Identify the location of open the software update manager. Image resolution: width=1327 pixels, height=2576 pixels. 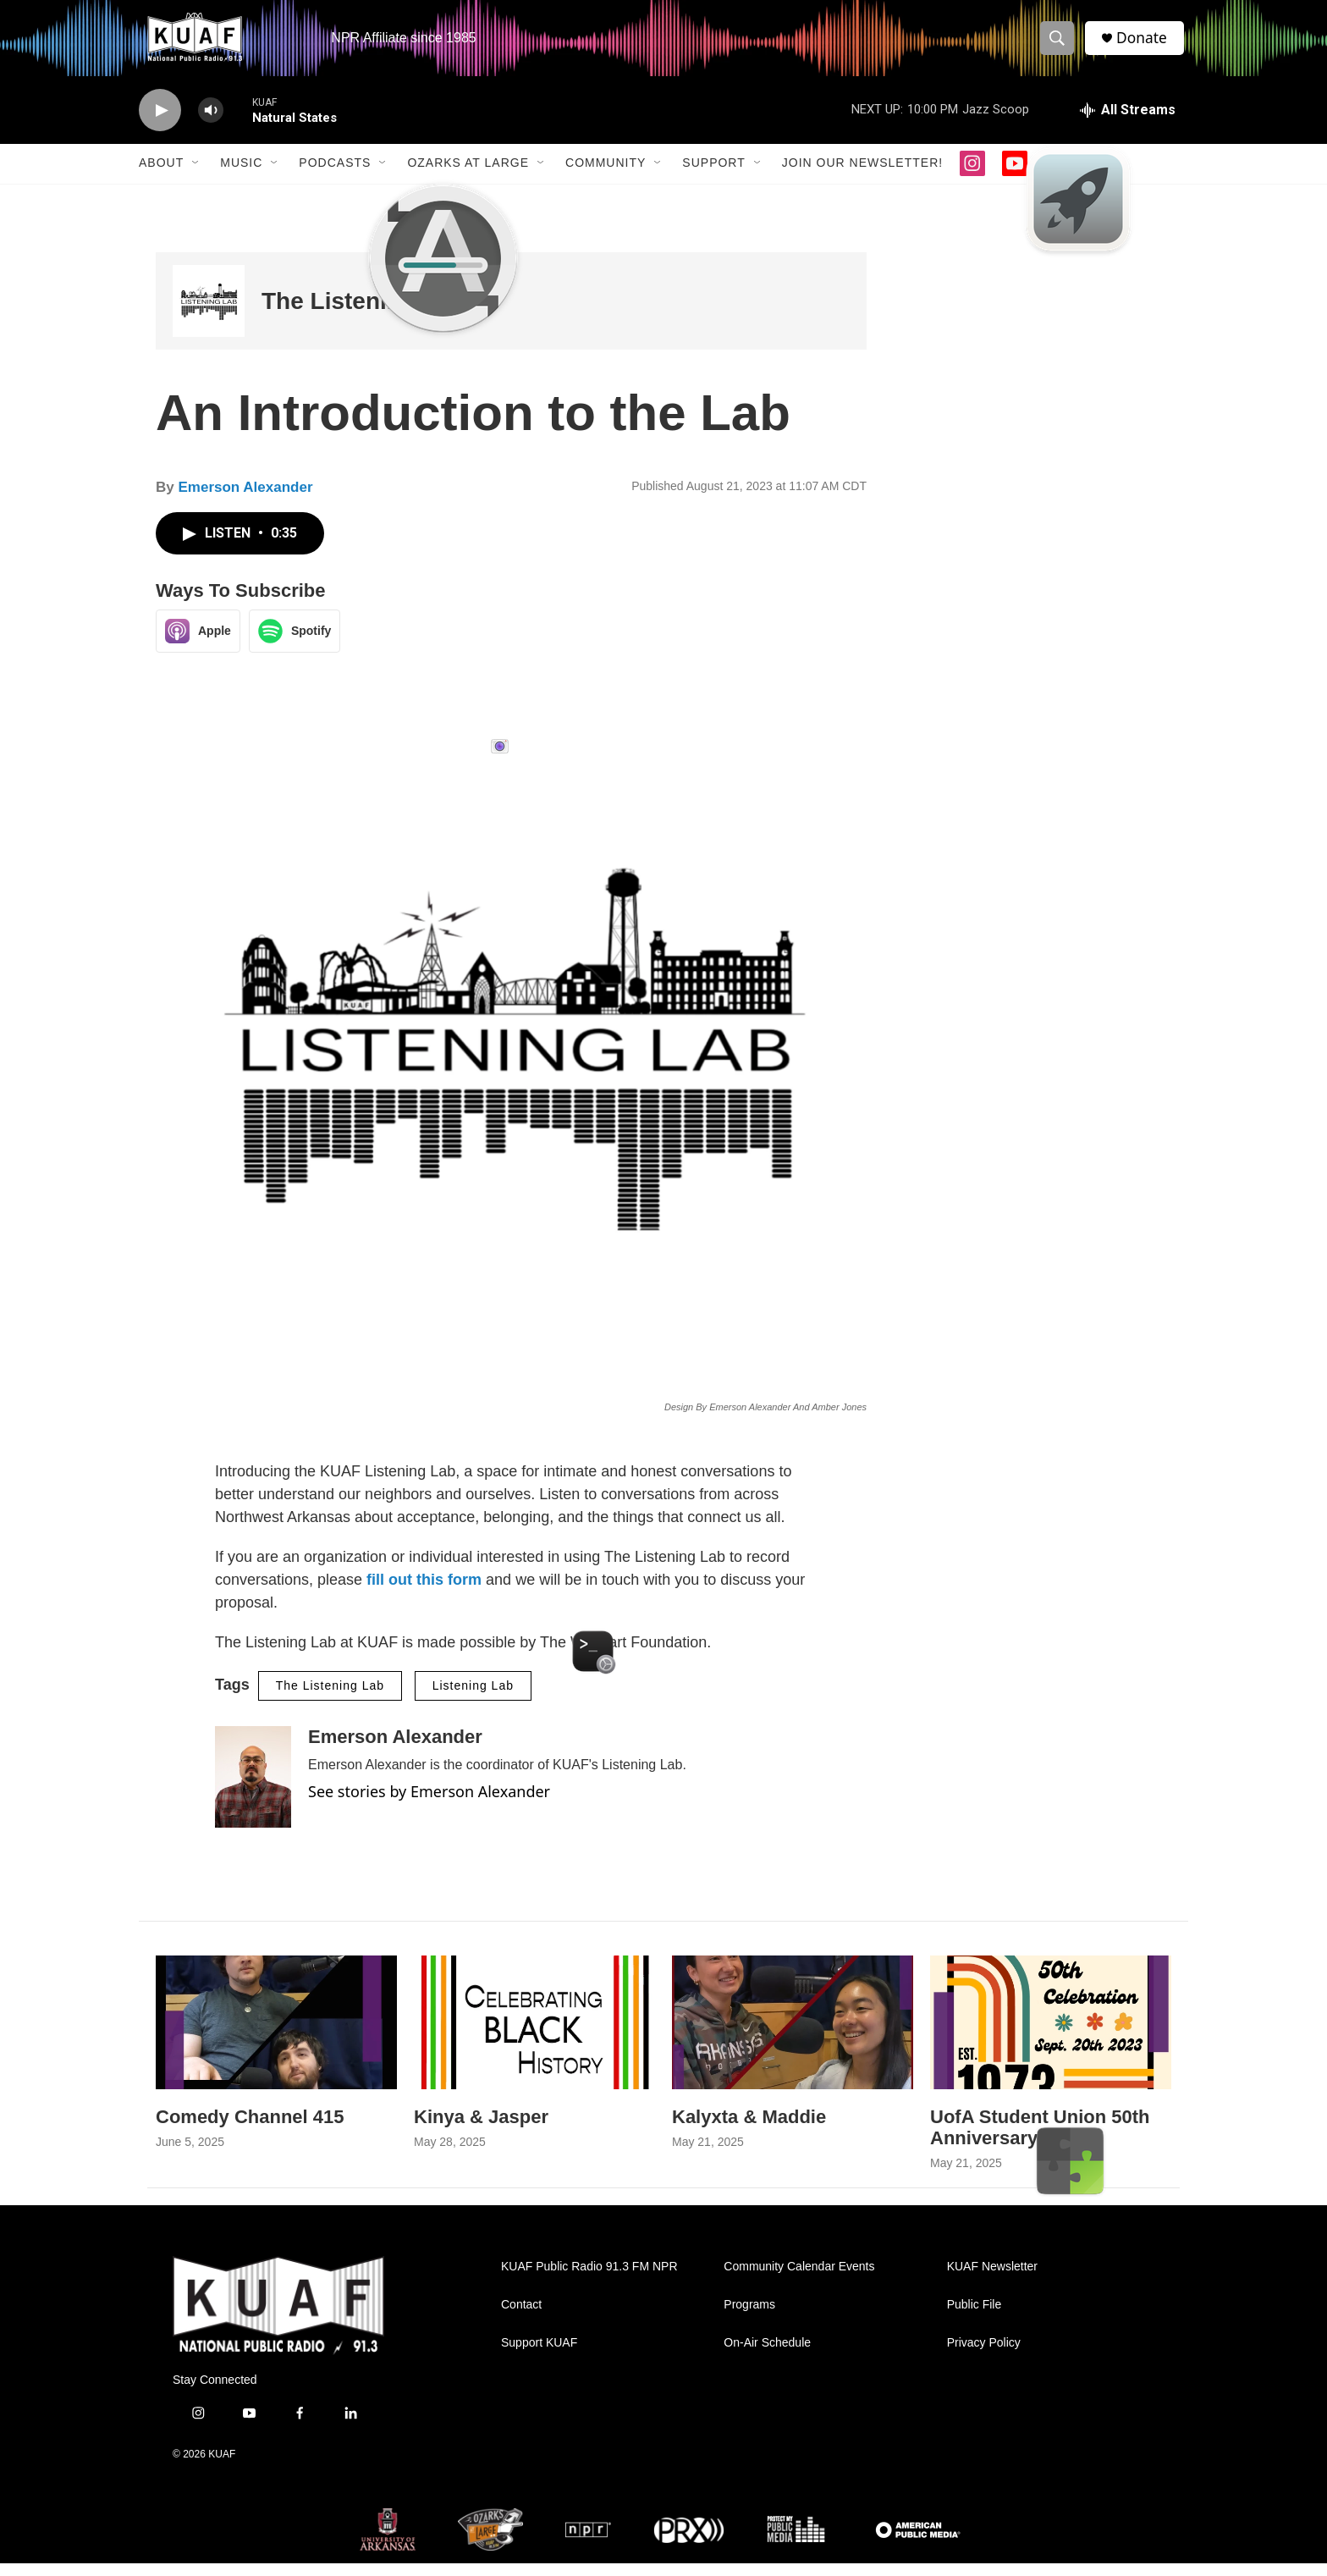
(443, 258).